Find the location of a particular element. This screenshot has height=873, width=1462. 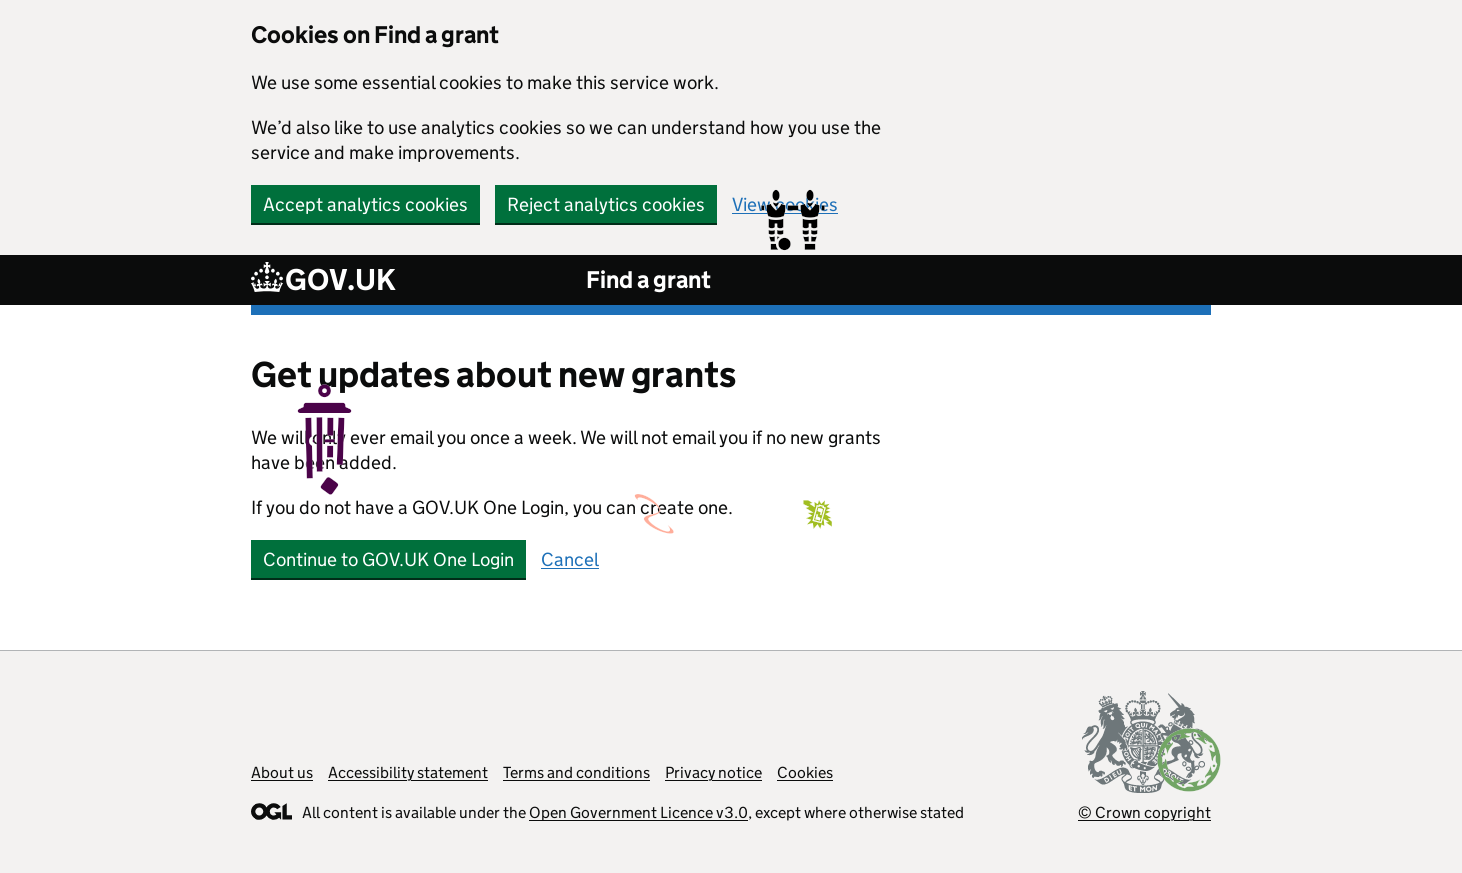

access foosball or table football game is located at coordinates (793, 220).